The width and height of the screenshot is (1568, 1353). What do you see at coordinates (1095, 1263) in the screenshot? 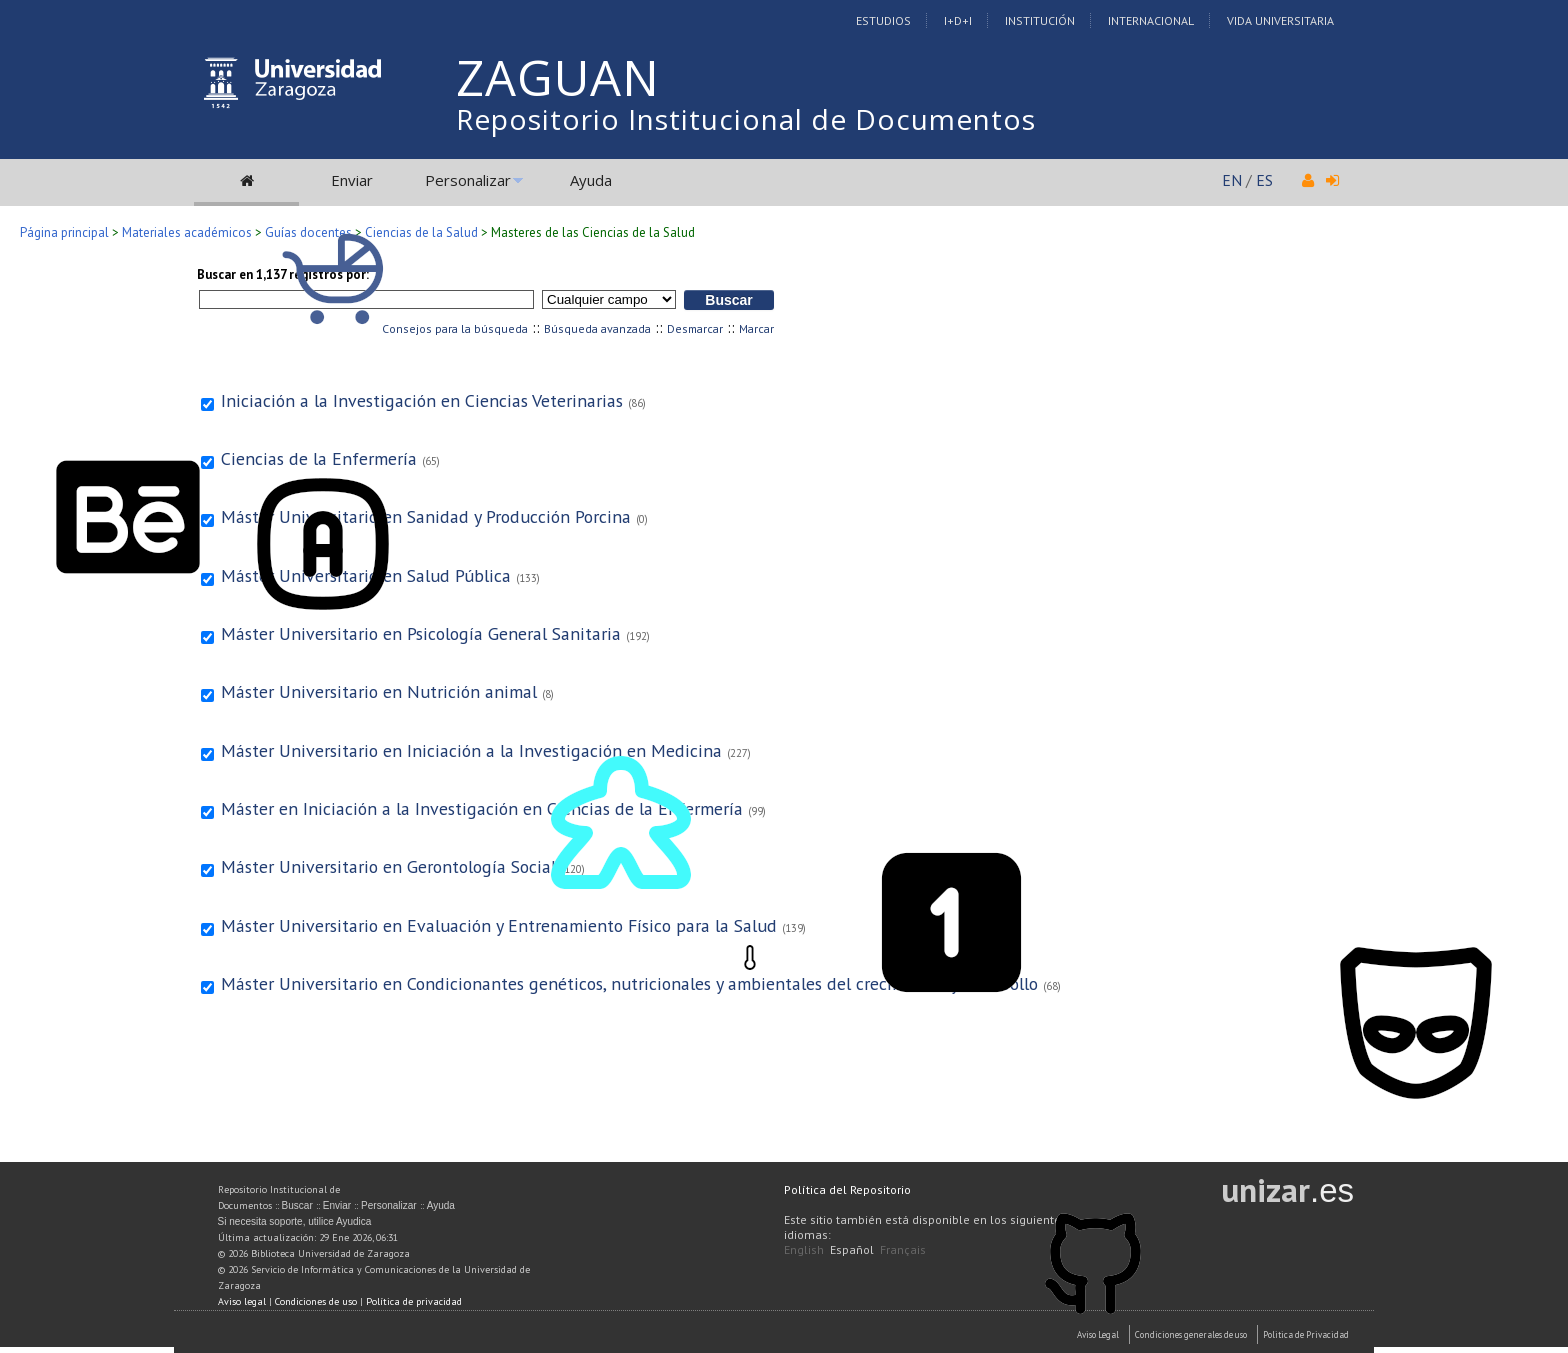
I see `view project on github` at bounding box center [1095, 1263].